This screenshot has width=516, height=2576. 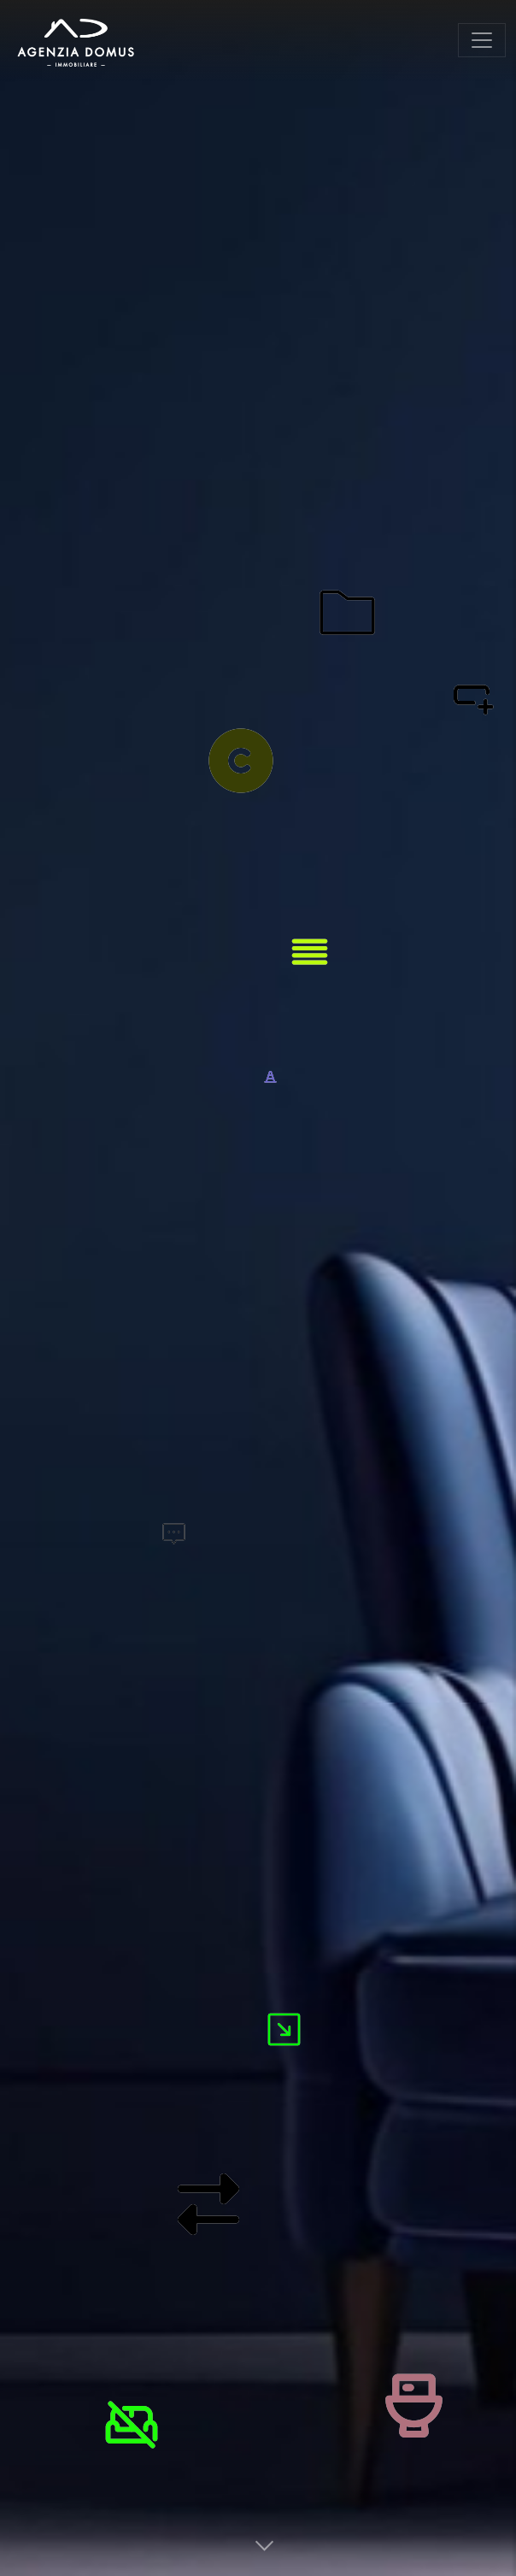 I want to click on swap or exchange items, so click(x=208, y=2204).